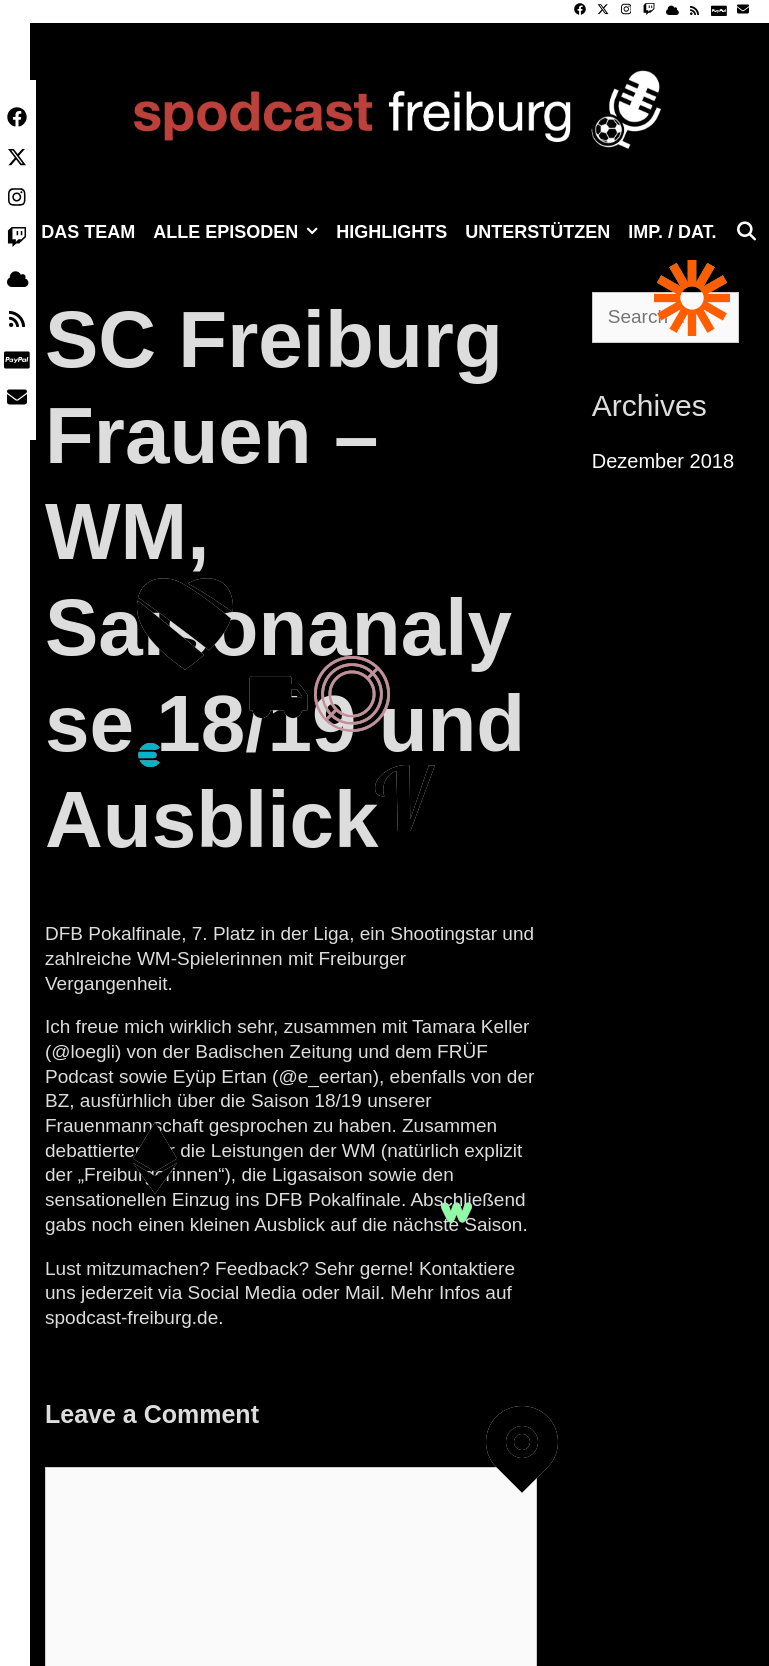  I want to click on view location on map, so click(522, 1446).